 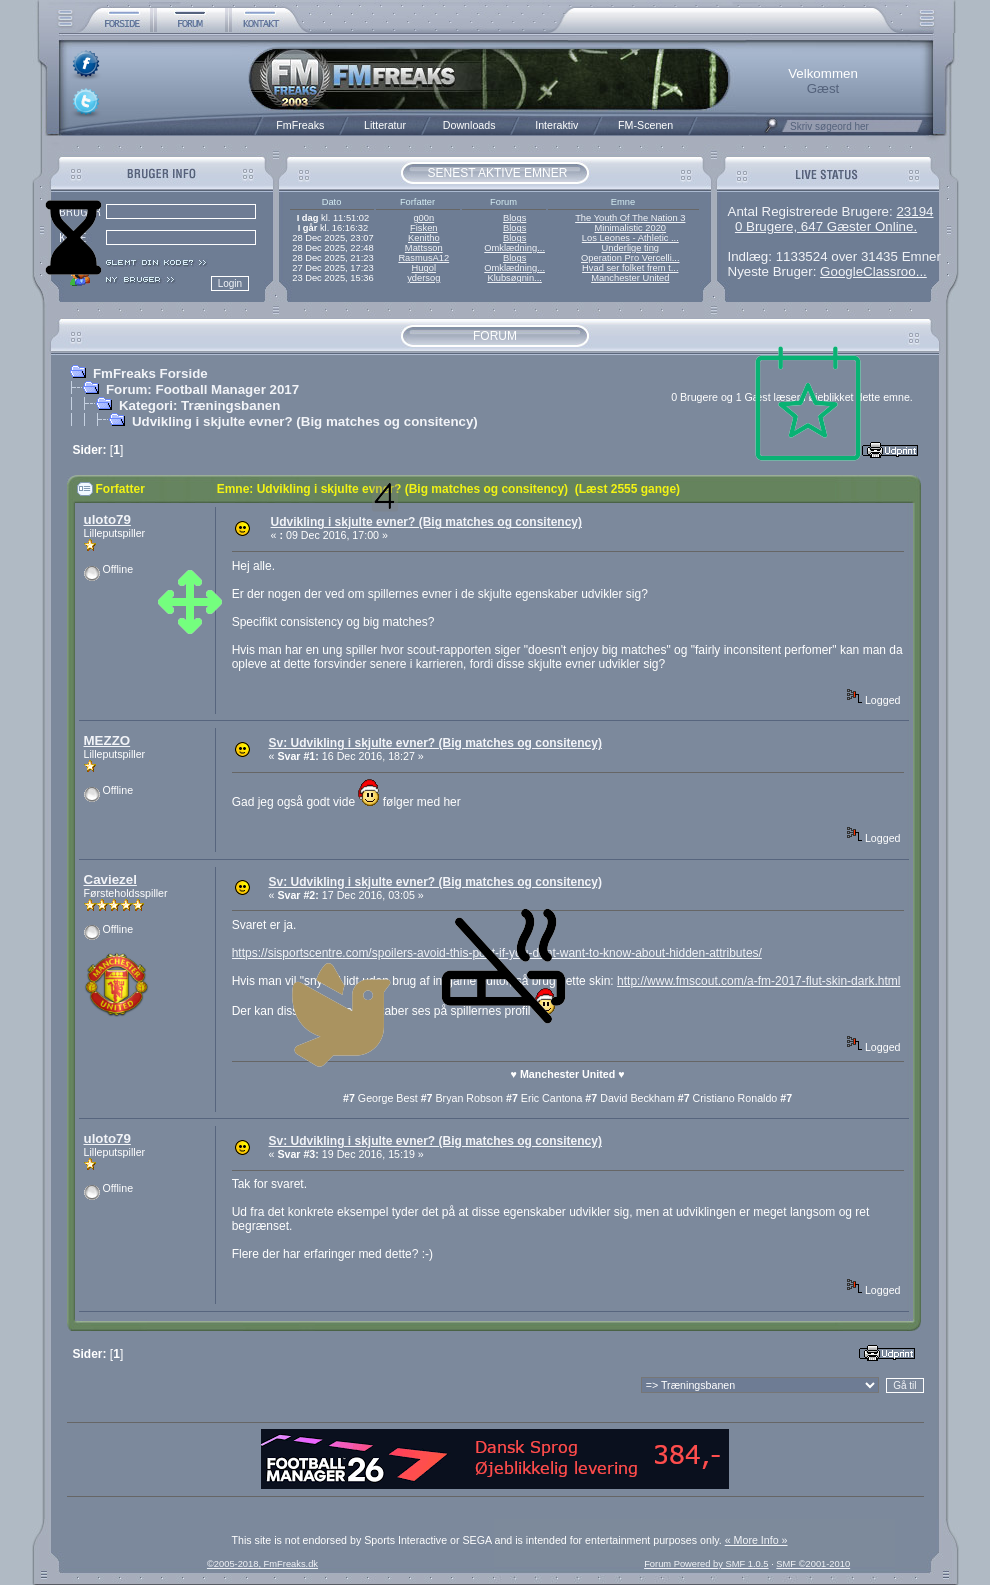 What do you see at coordinates (503, 970) in the screenshot?
I see `no smoking zone indicator` at bounding box center [503, 970].